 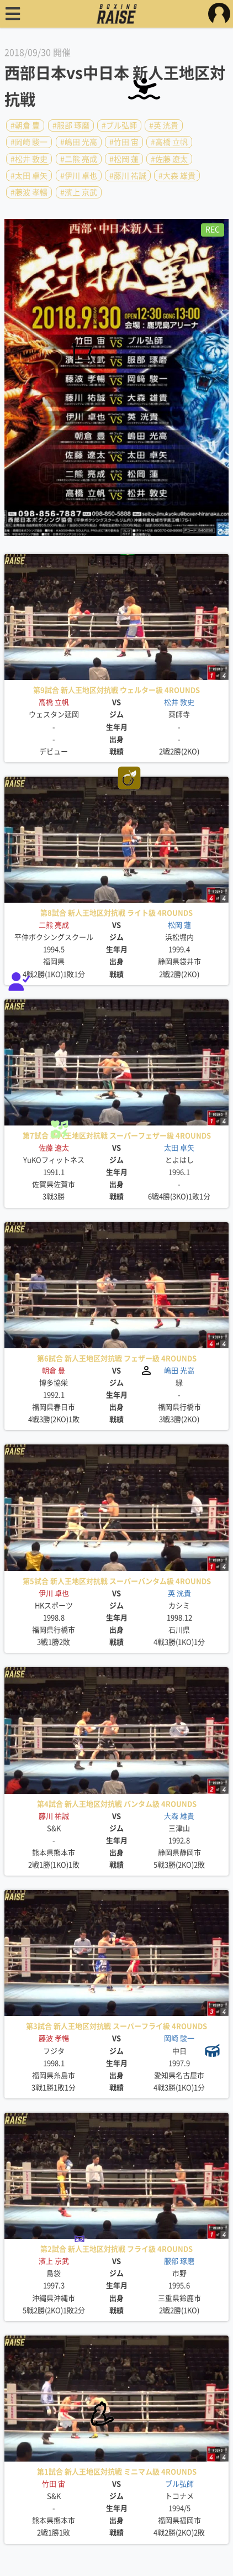 What do you see at coordinates (18, 981) in the screenshot?
I see `user verified or account confirmed` at bounding box center [18, 981].